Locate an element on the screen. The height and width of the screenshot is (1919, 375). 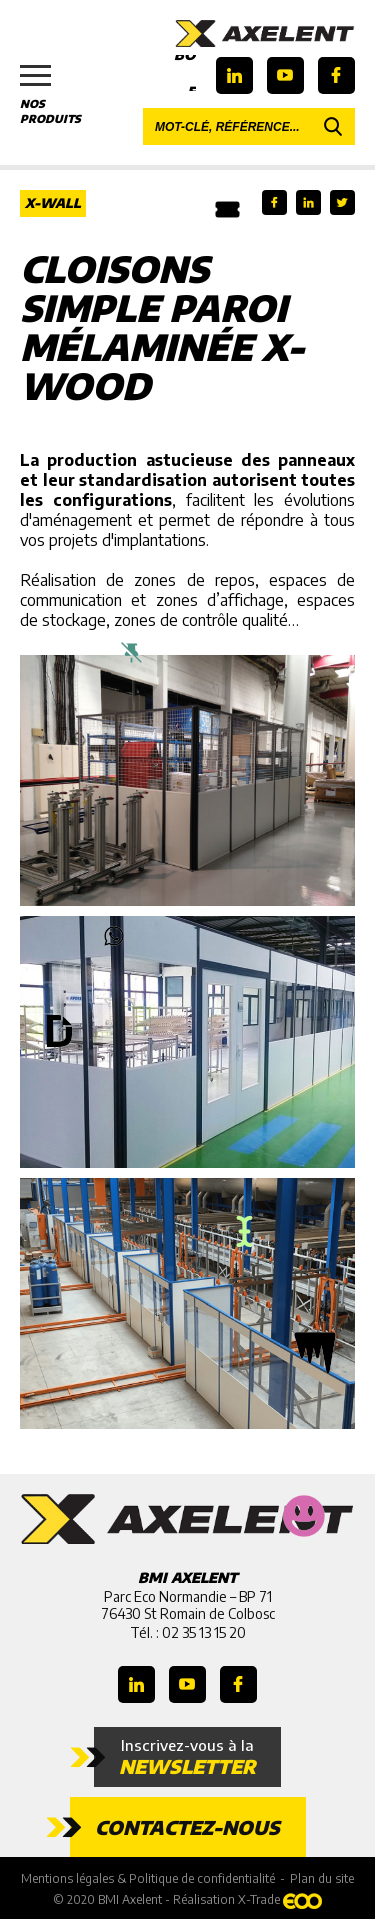
access your tickets or passes is located at coordinates (227, 209).